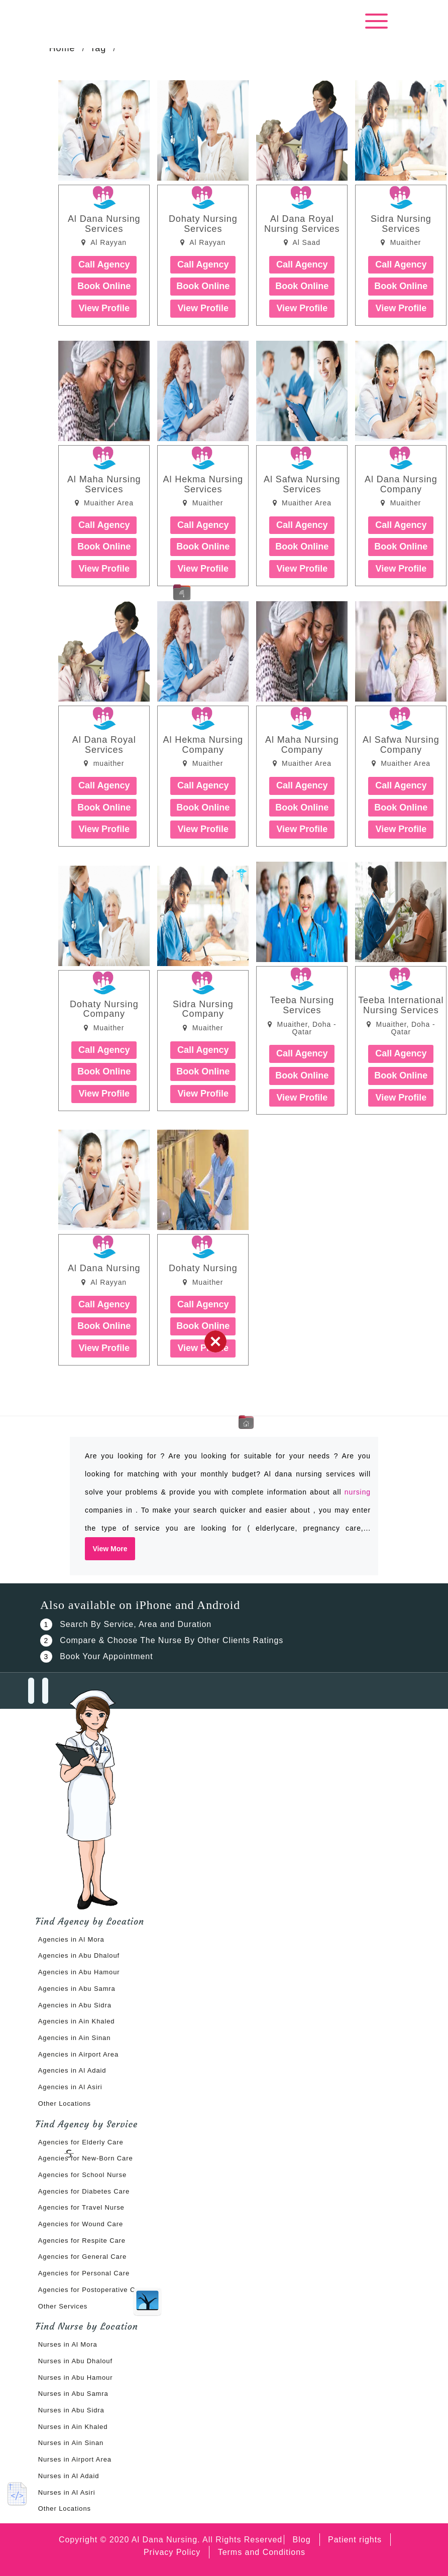 Image resolution: width=448 pixels, height=2576 pixels. I want to click on apply strikethrough formatting to selected text, so click(69, 2153).